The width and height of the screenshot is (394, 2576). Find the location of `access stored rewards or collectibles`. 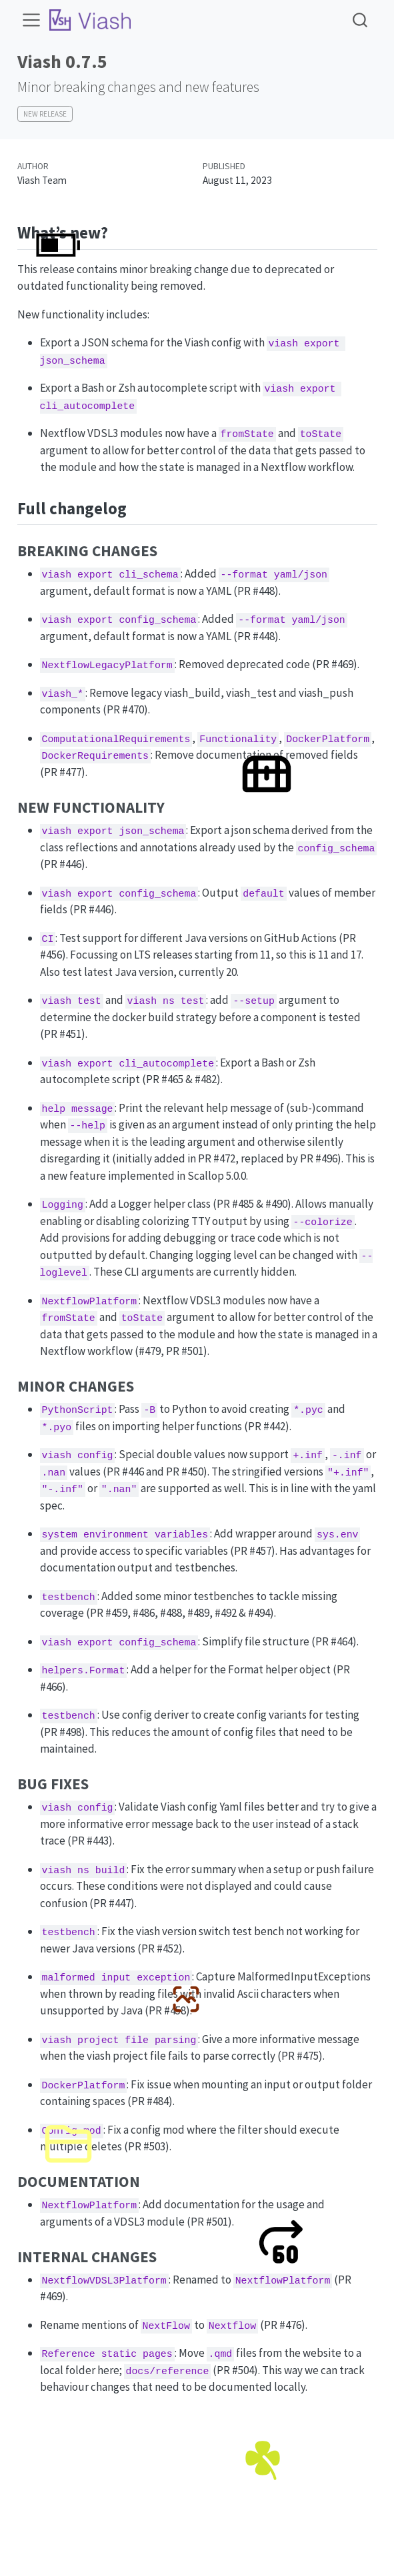

access stored rewards or collectibles is located at coordinates (267, 775).